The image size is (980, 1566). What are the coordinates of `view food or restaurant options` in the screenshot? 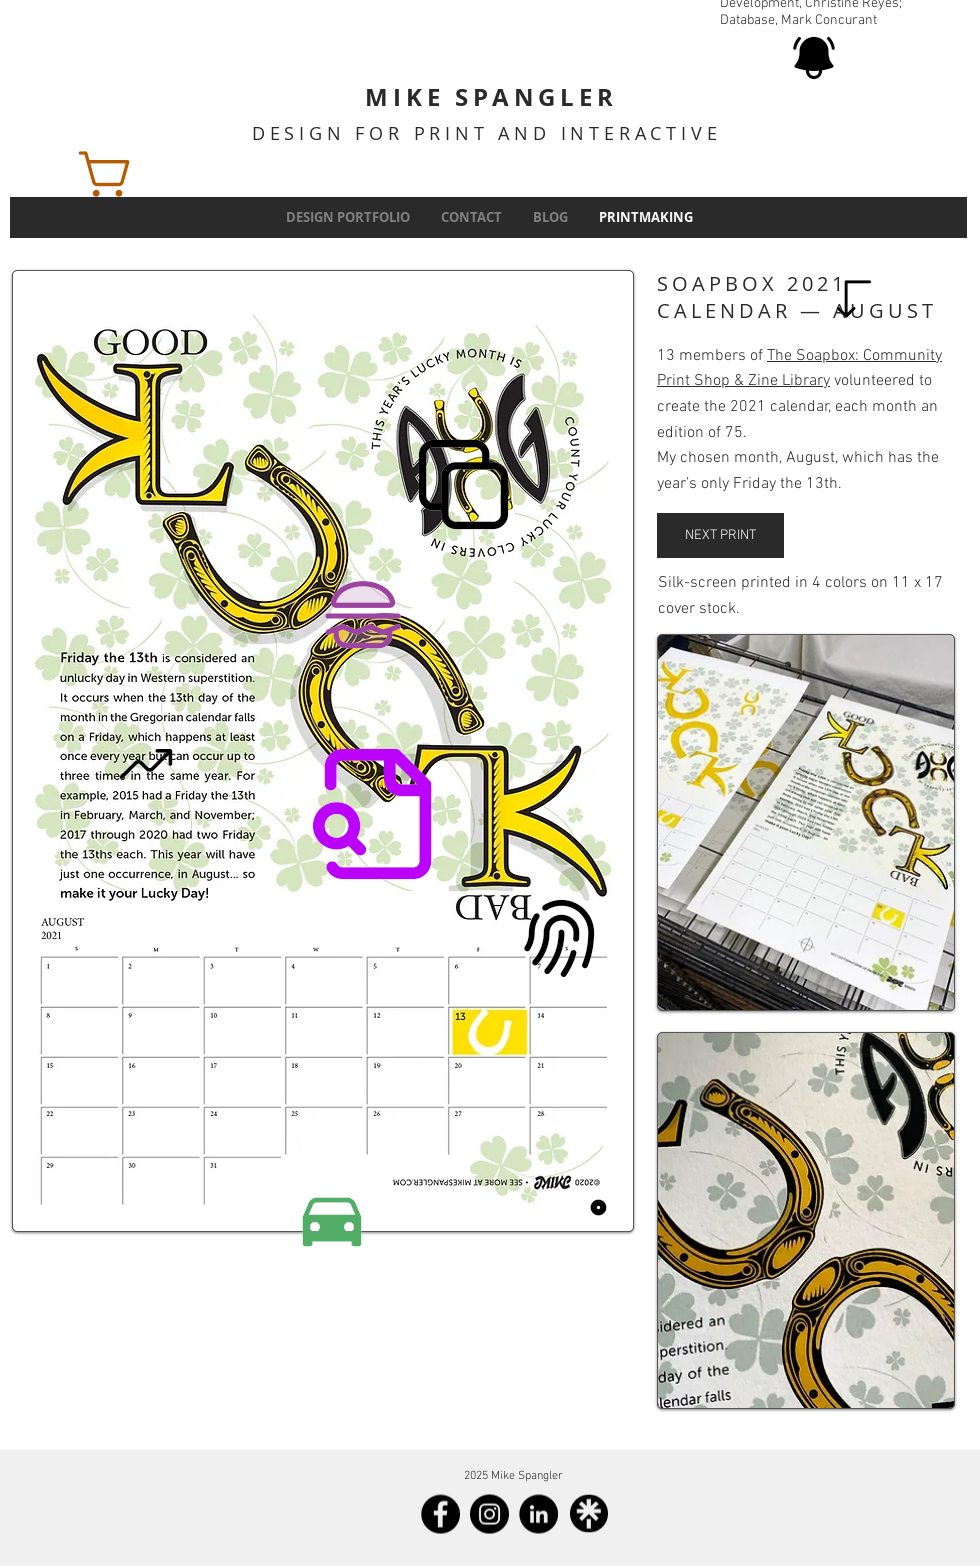 It's located at (363, 616).